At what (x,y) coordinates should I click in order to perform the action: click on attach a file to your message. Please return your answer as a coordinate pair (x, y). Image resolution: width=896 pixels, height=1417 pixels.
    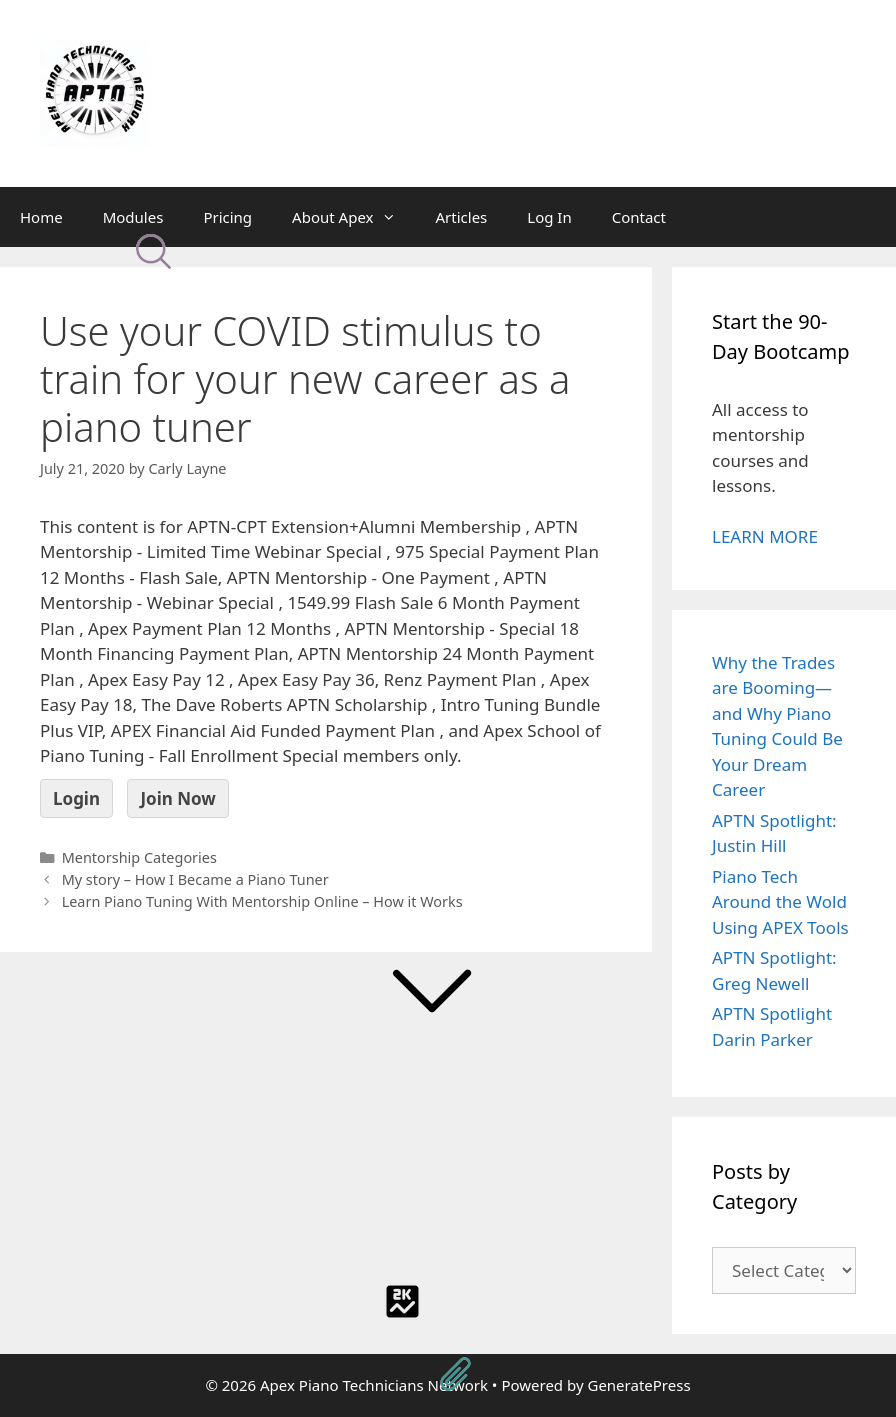
    Looking at the image, I should click on (456, 1374).